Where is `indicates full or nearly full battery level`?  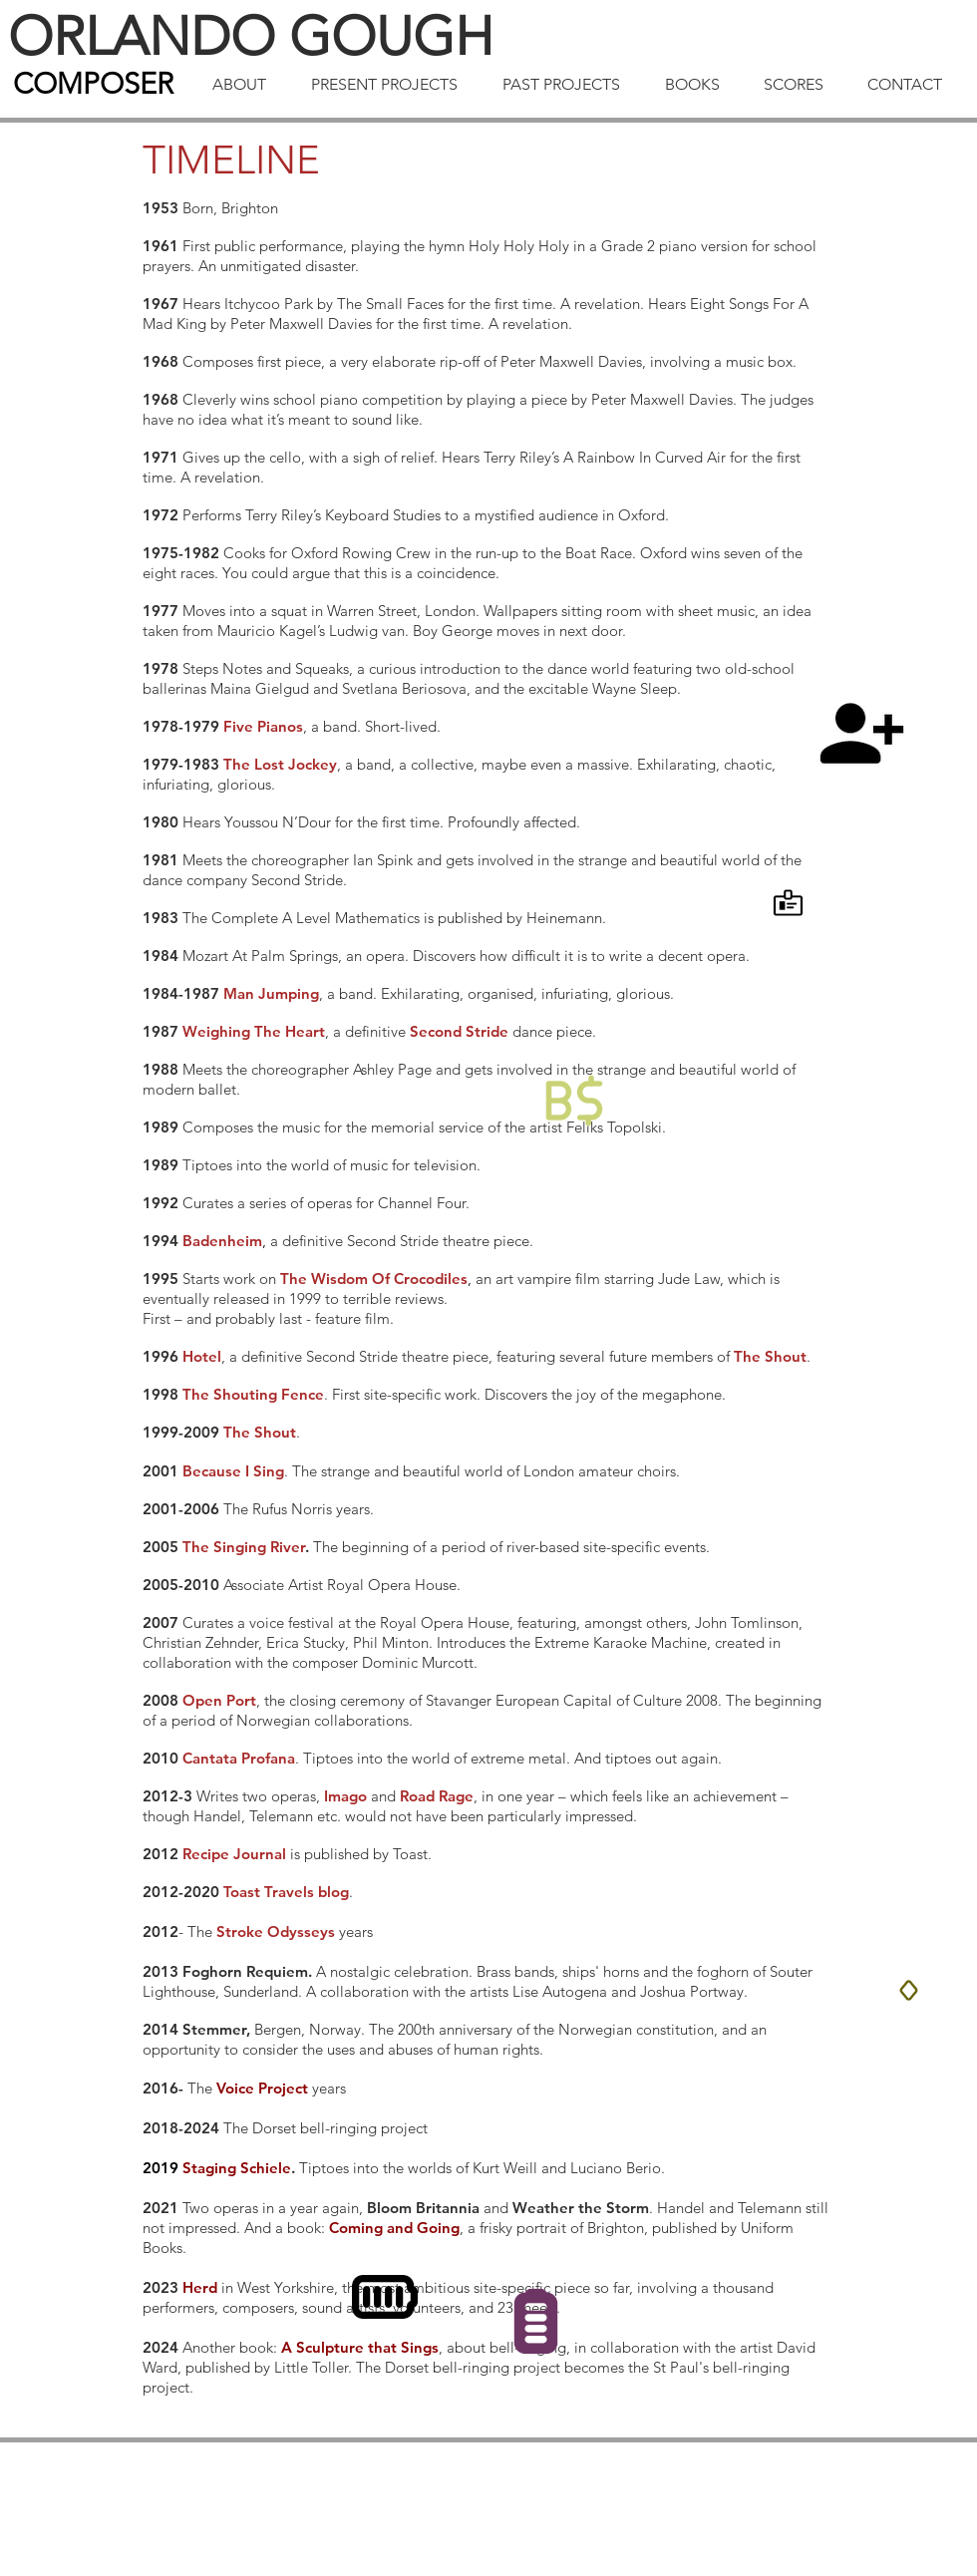 indicates full or nearly full battery level is located at coordinates (385, 2297).